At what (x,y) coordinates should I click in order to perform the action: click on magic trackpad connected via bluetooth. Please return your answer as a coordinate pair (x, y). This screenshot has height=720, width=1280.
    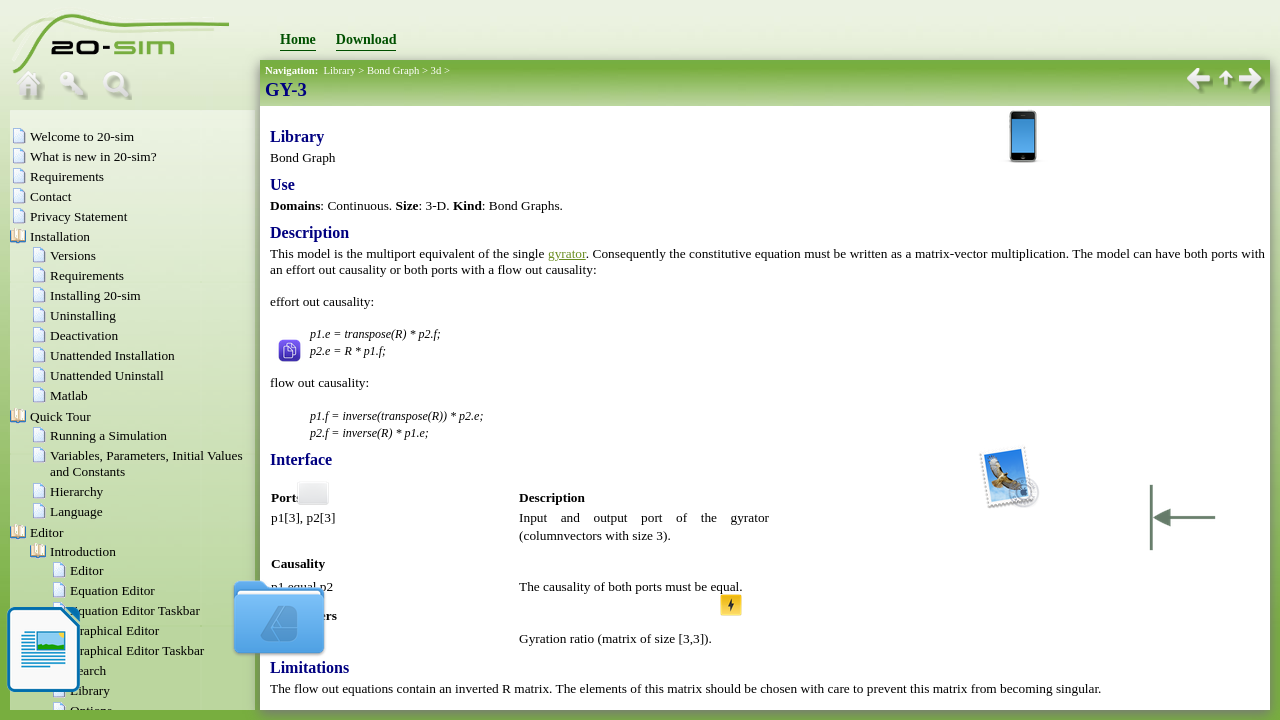
    Looking at the image, I should click on (313, 493).